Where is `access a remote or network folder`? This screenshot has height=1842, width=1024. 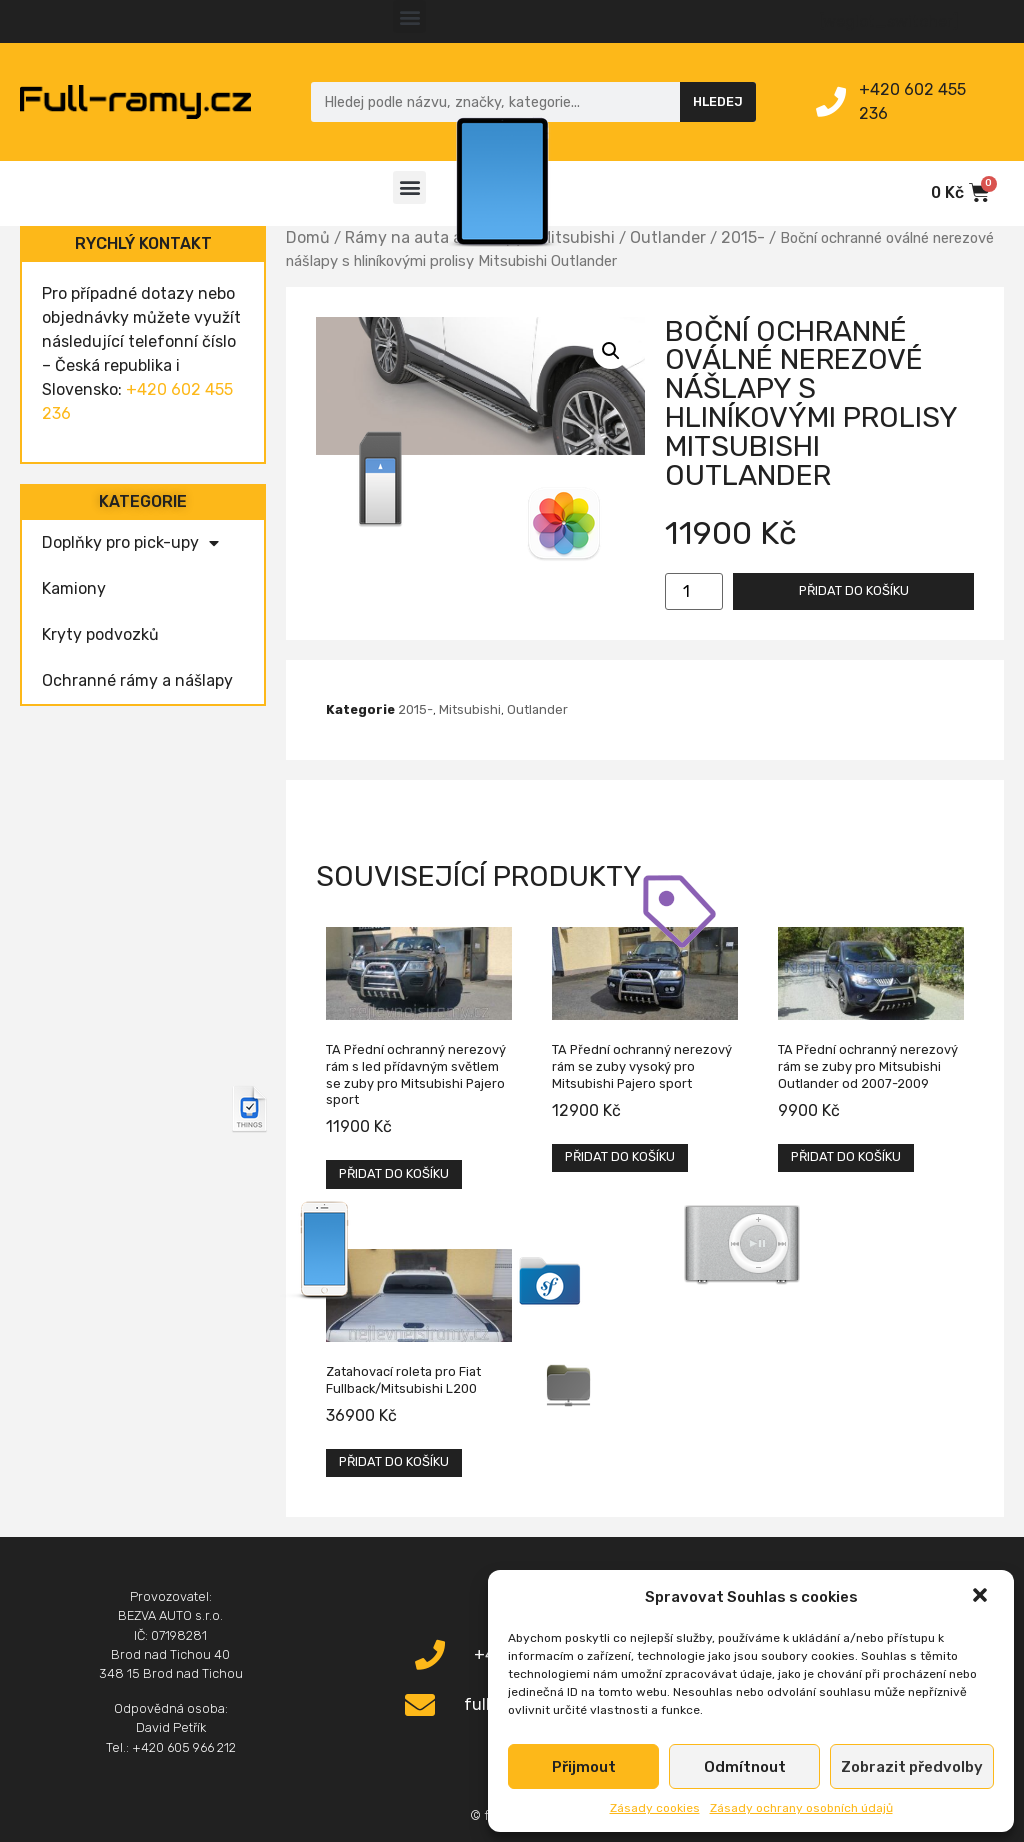
access a remote or network folder is located at coordinates (568, 1384).